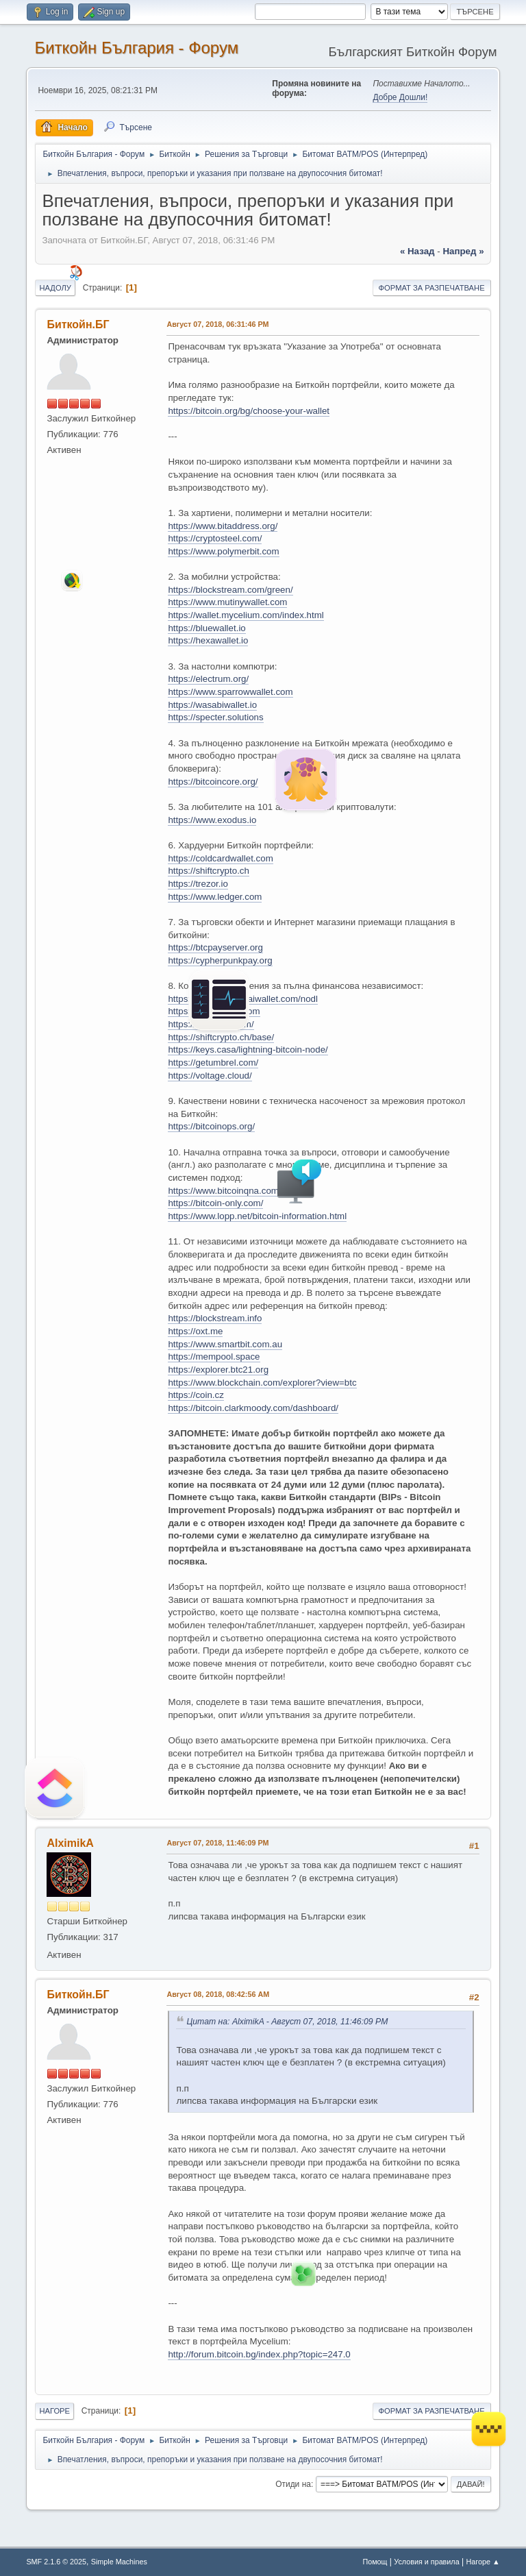 This screenshot has height=2576, width=526. Describe the element at coordinates (299, 1181) in the screenshot. I see `open the narrator accessibility app` at that location.